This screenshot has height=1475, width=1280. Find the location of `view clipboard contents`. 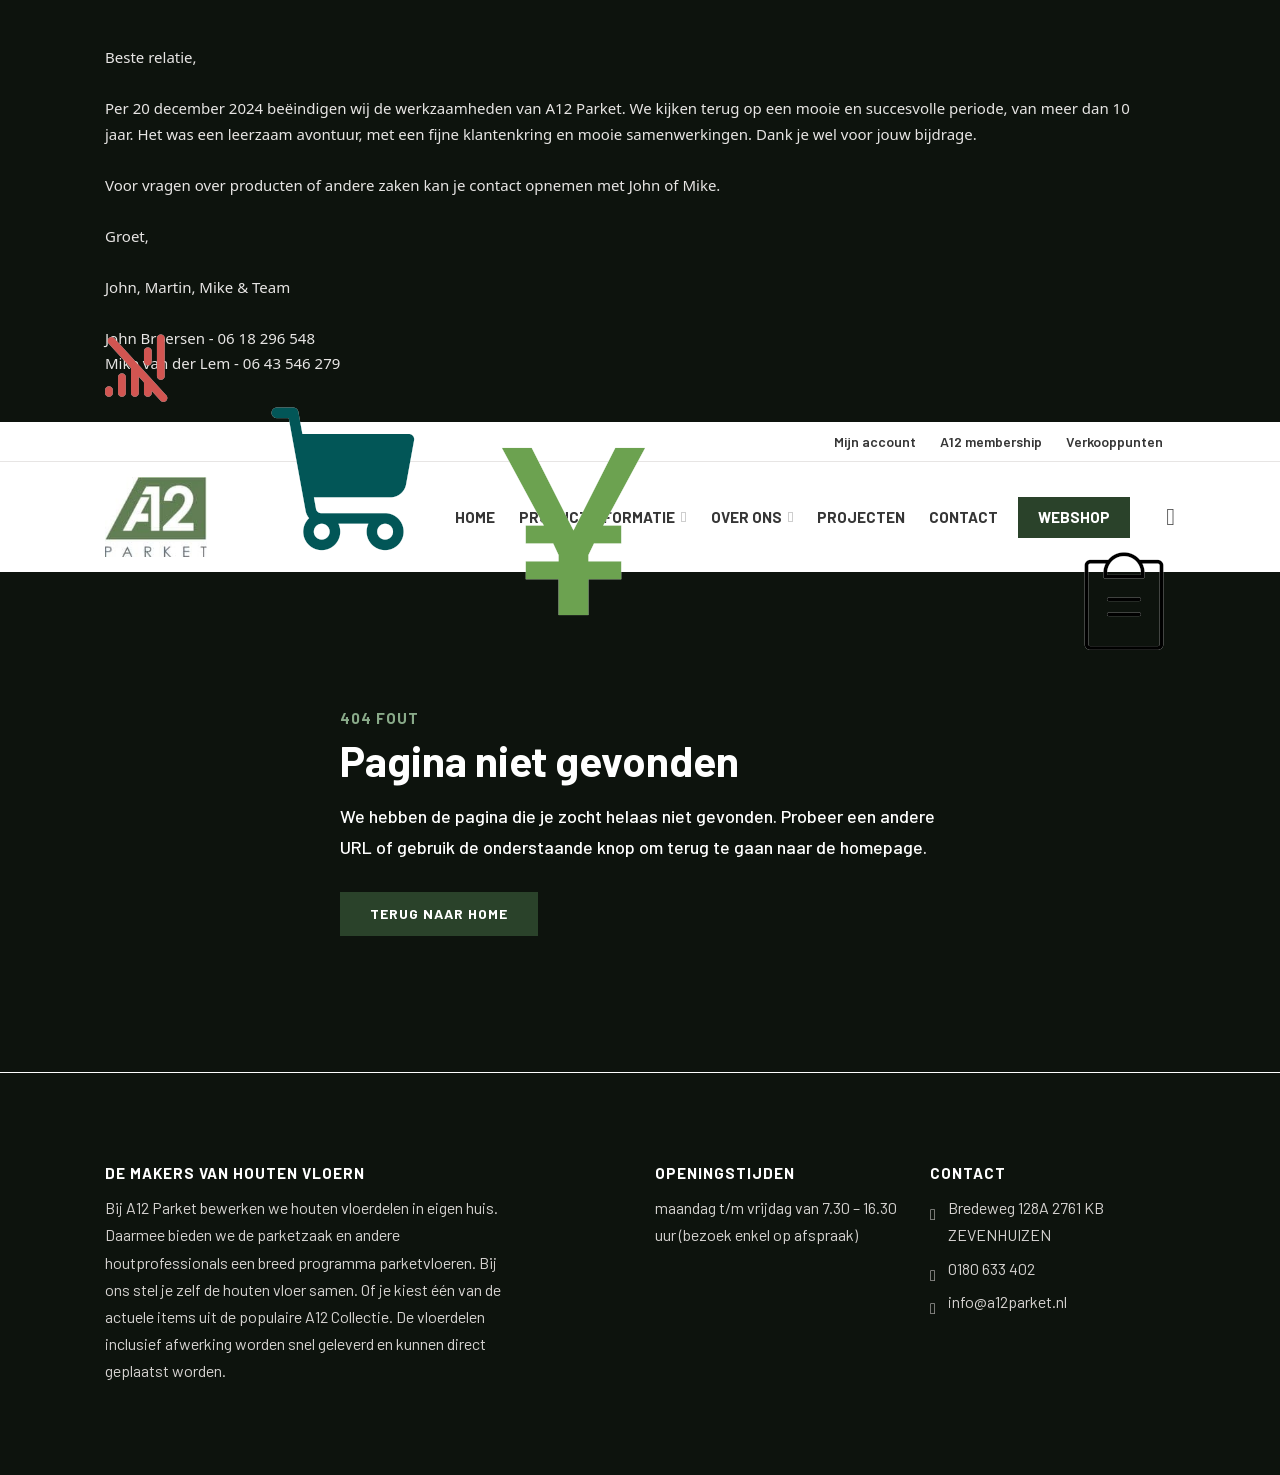

view clipboard contents is located at coordinates (1124, 603).